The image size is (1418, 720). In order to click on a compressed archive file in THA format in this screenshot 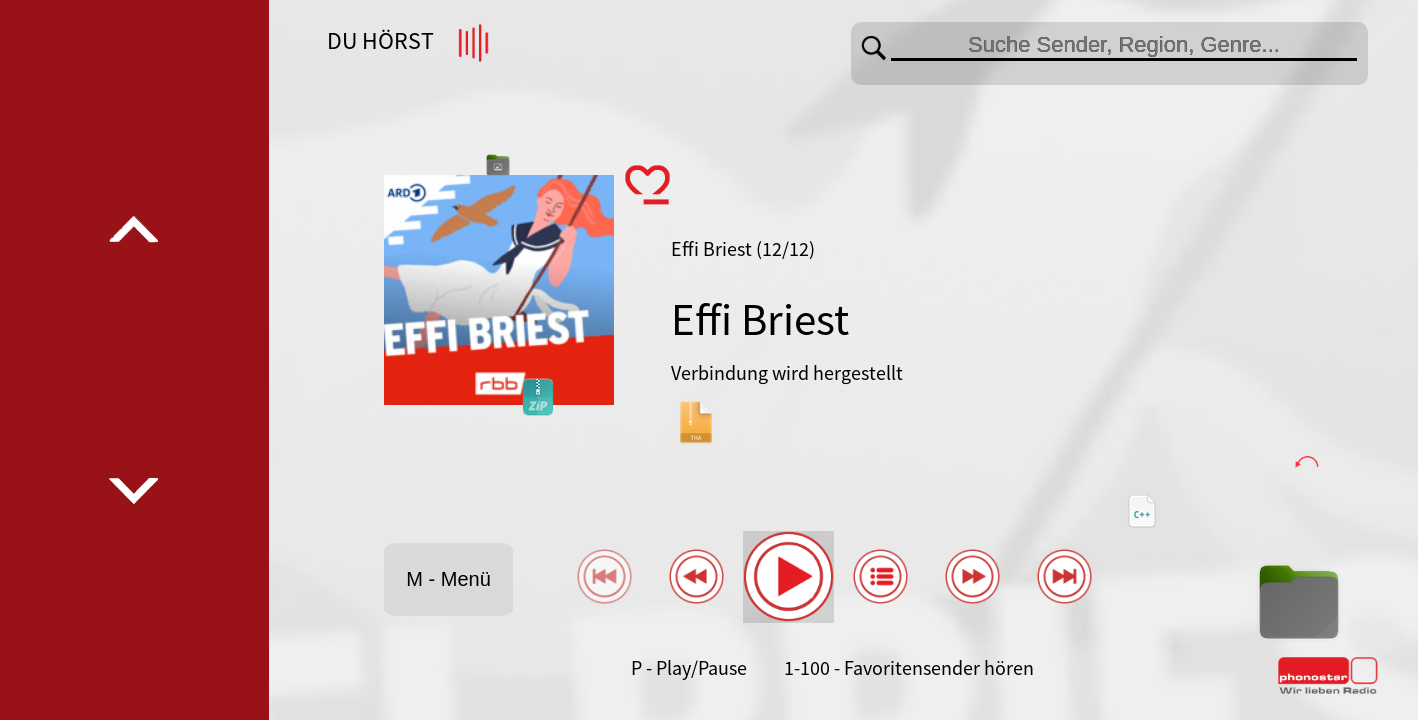, I will do `click(696, 423)`.